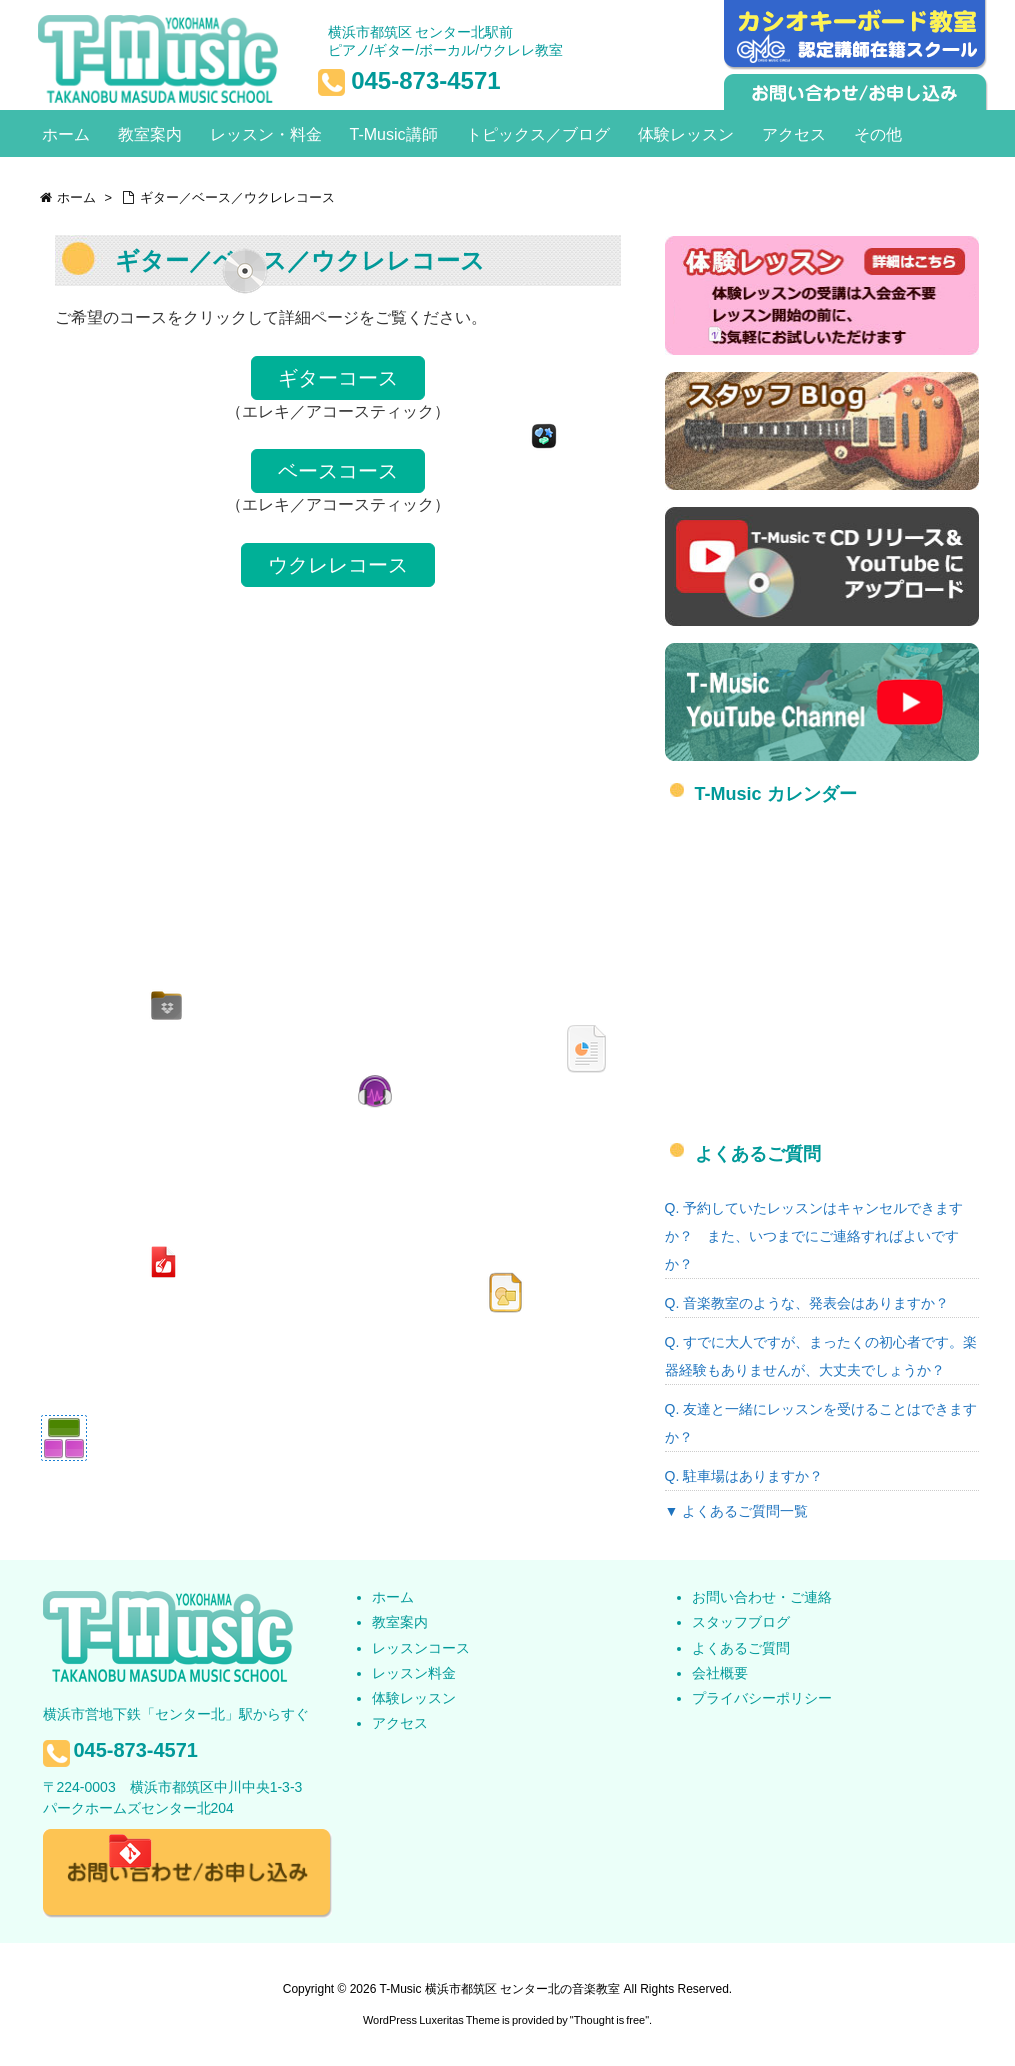 The image size is (1015, 2066). Describe the element at coordinates (166, 1005) in the screenshot. I see `open your dropbox synced folder` at that location.